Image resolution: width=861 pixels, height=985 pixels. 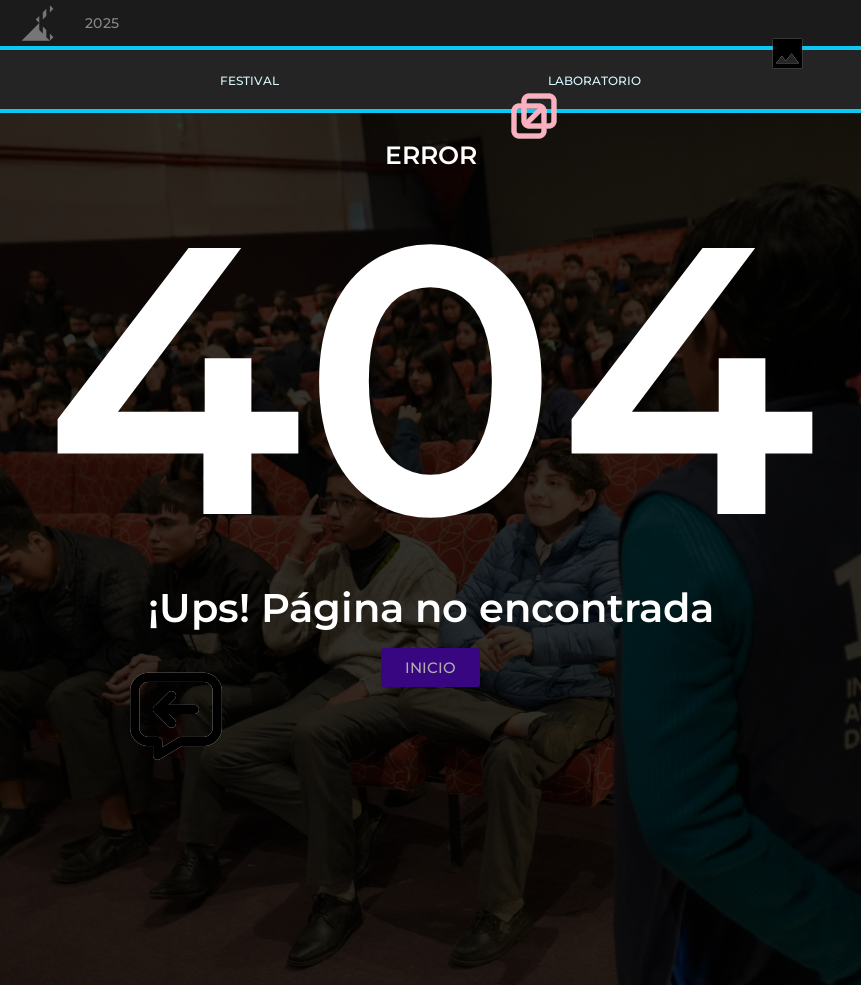 I want to click on view overlapping or intersecting layers, so click(x=534, y=116).